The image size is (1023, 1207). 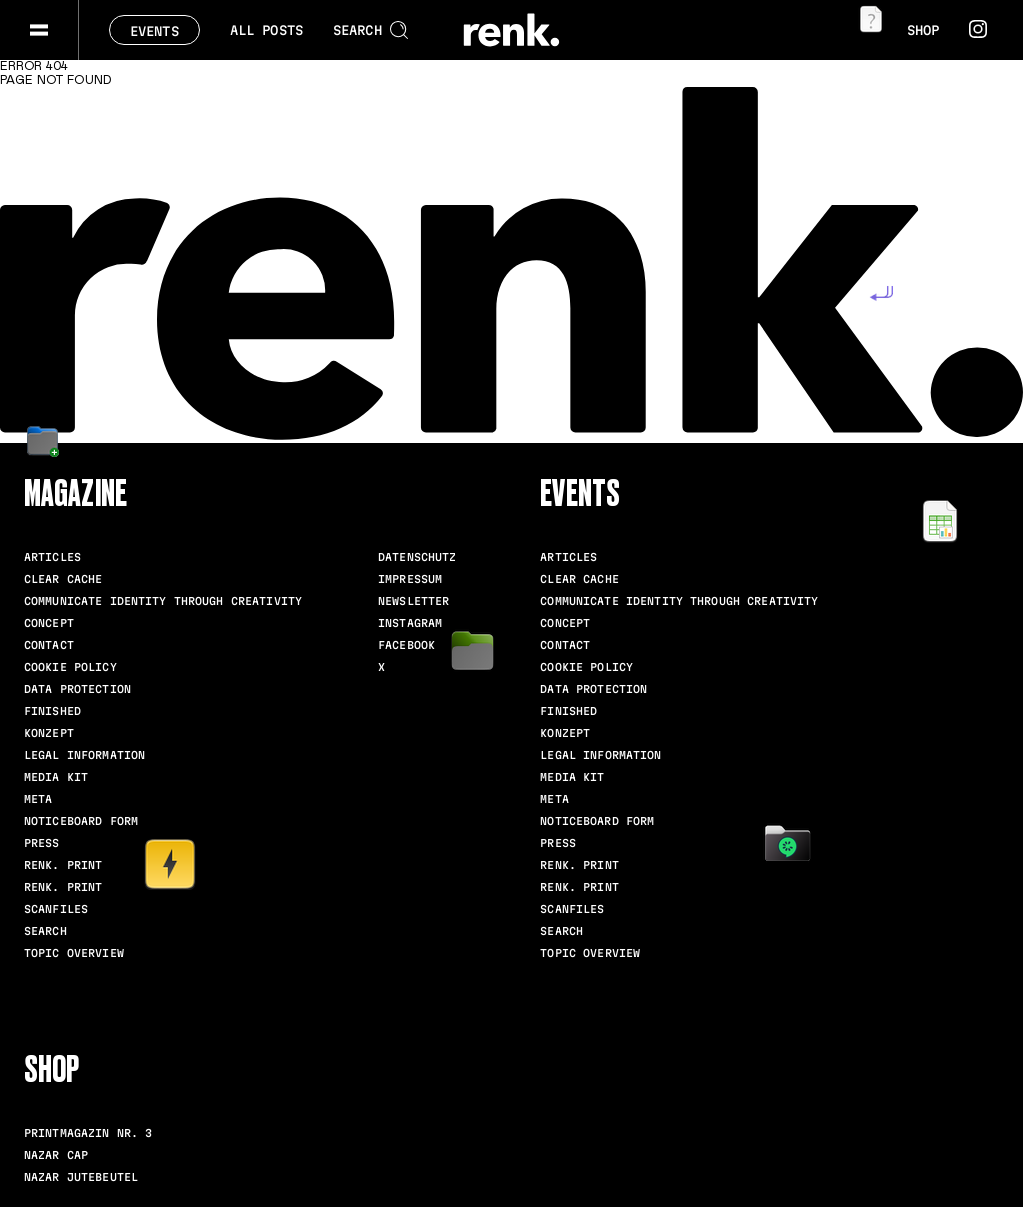 What do you see at coordinates (472, 650) in the screenshot?
I see `open folder containing files` at bounding box center [472, 650].